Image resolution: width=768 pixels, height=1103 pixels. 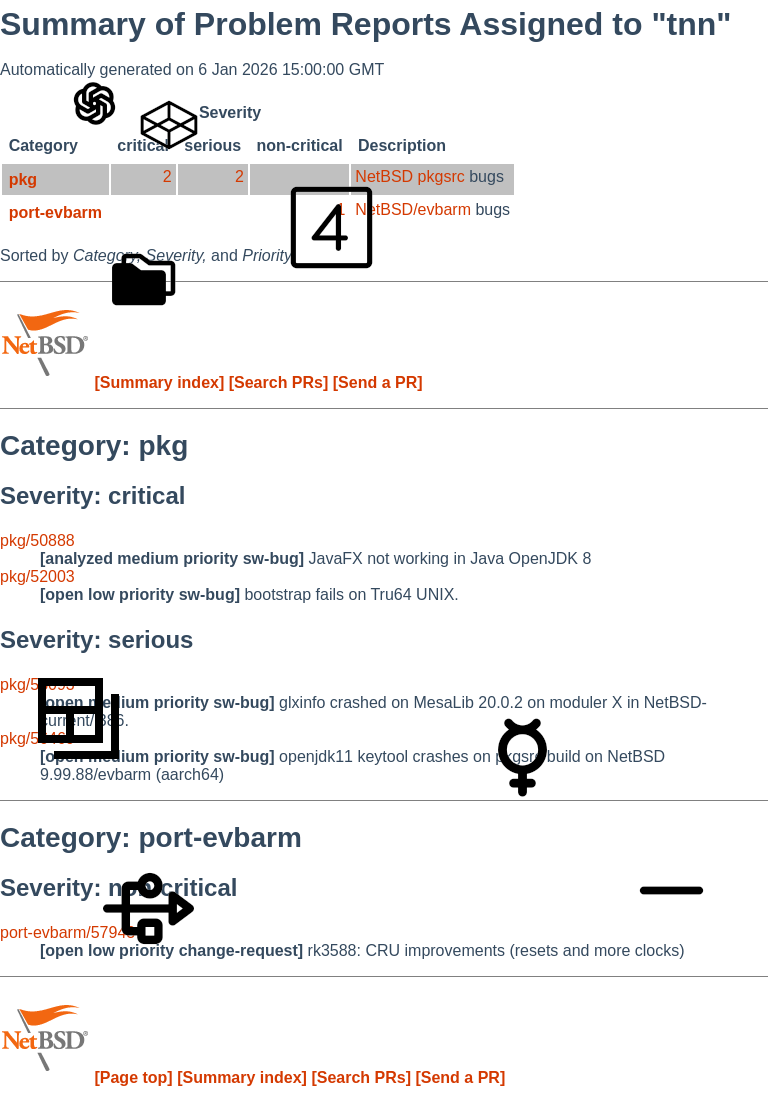 I want to click on indicates mercury as a planetary or astrological symbol, so click(x=522, y=756).